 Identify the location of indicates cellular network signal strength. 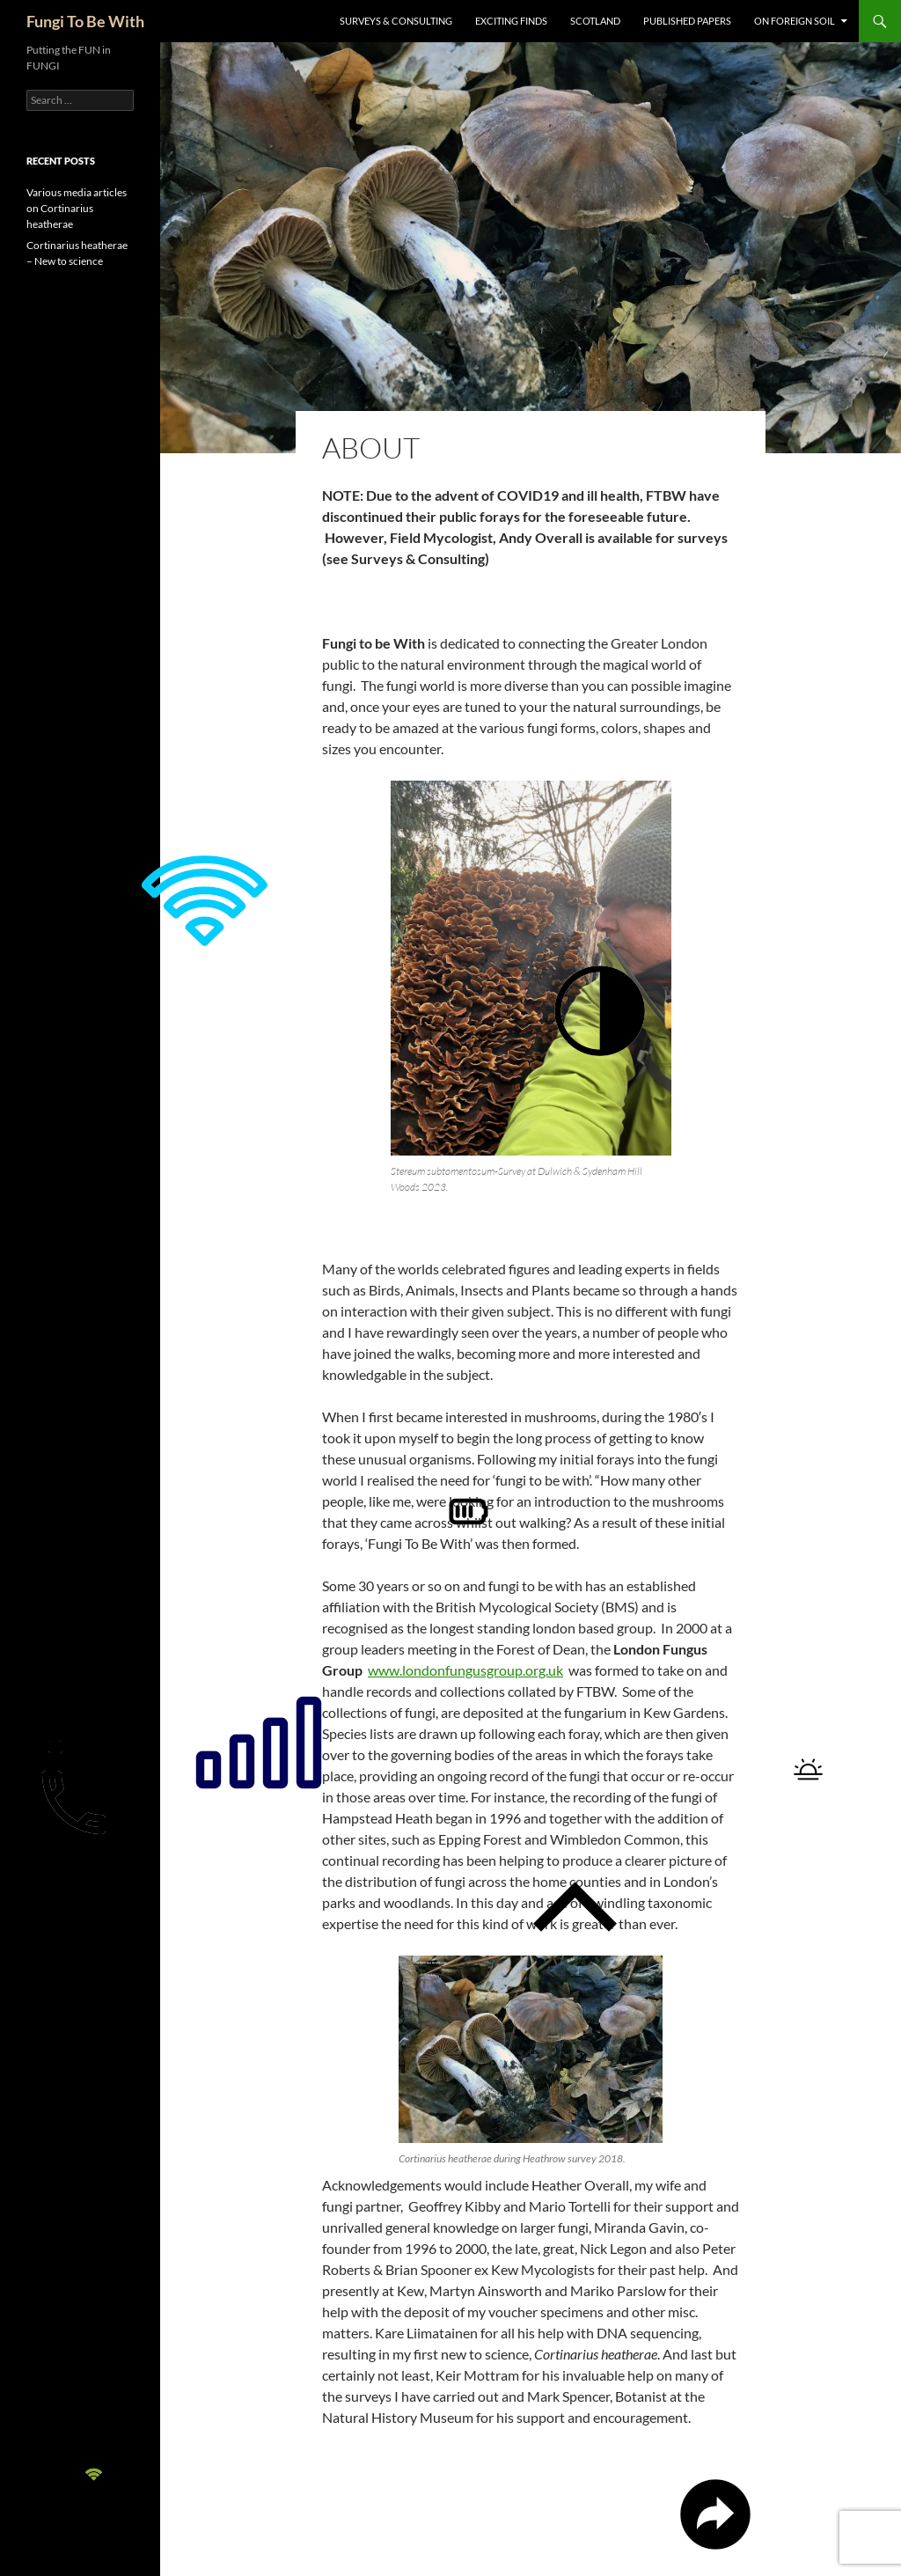
(259, 1743).